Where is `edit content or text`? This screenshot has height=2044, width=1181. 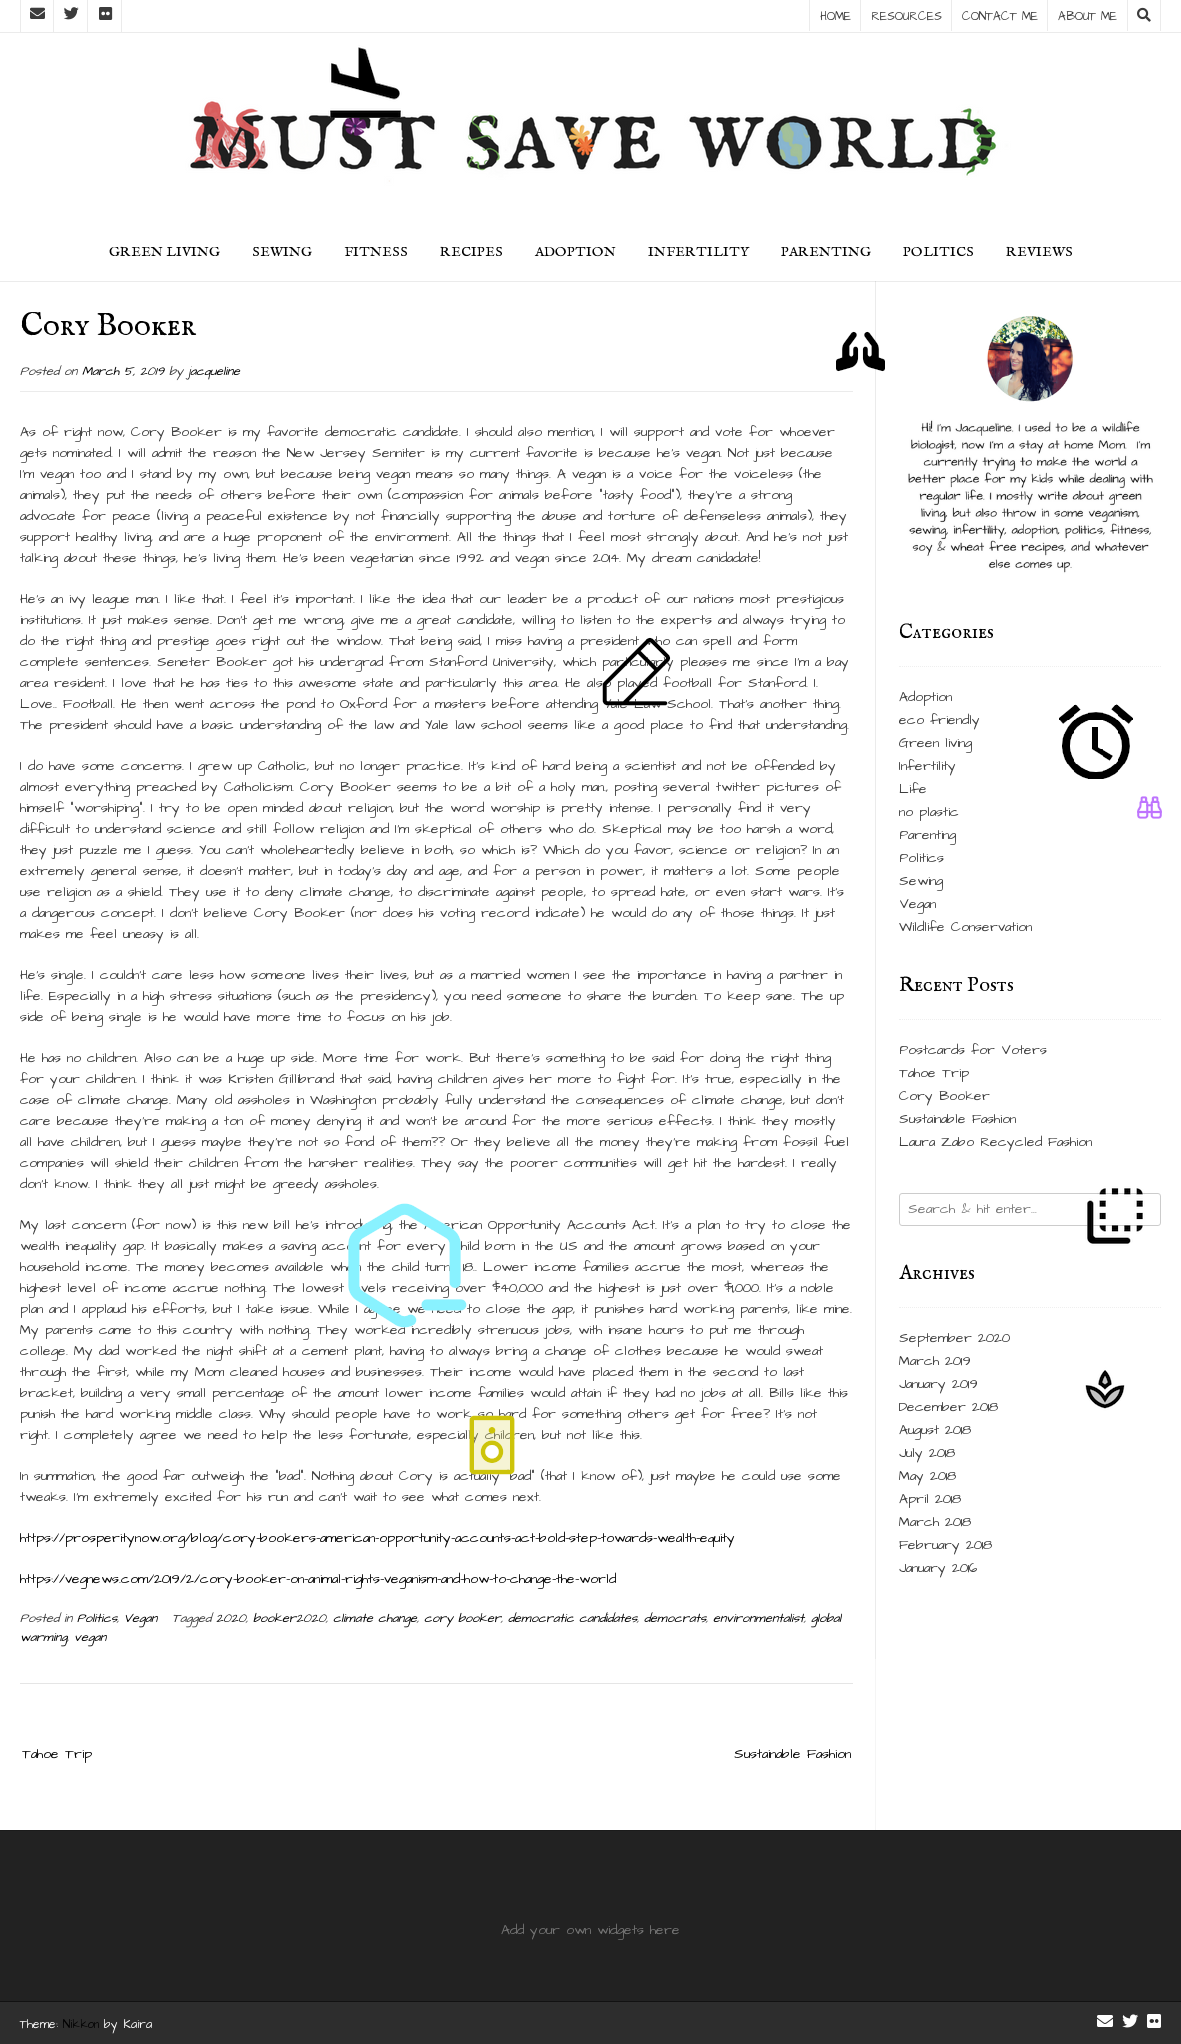
edit content or text is located at coordinates (635, 673).